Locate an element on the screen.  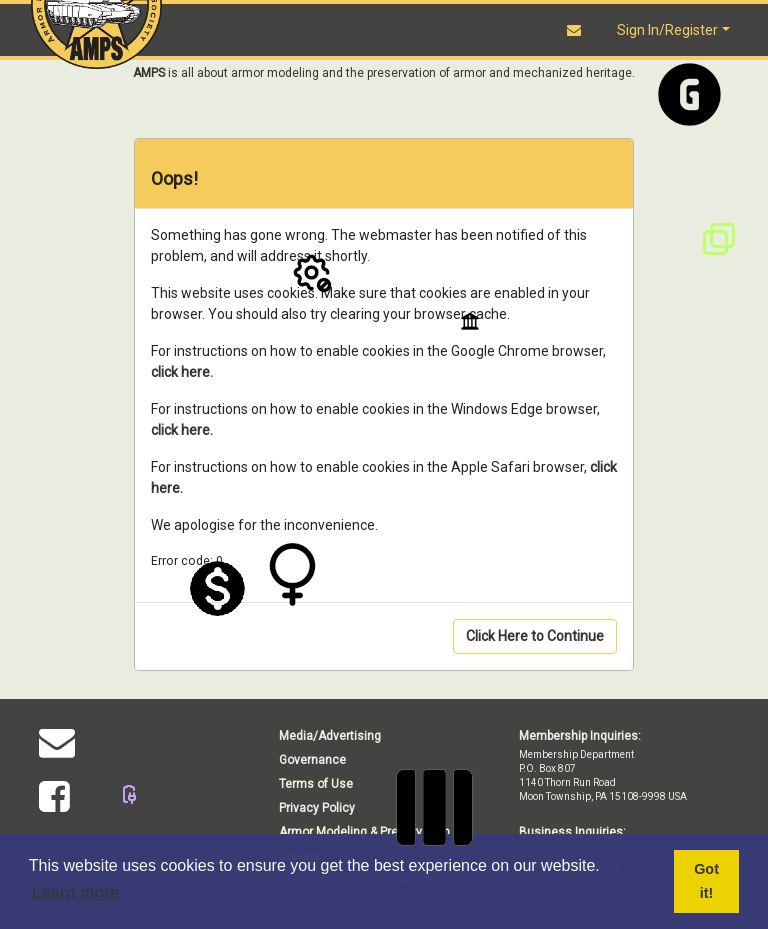
view overlapping layers or intersecting objects is located at coordinates (719, 239).